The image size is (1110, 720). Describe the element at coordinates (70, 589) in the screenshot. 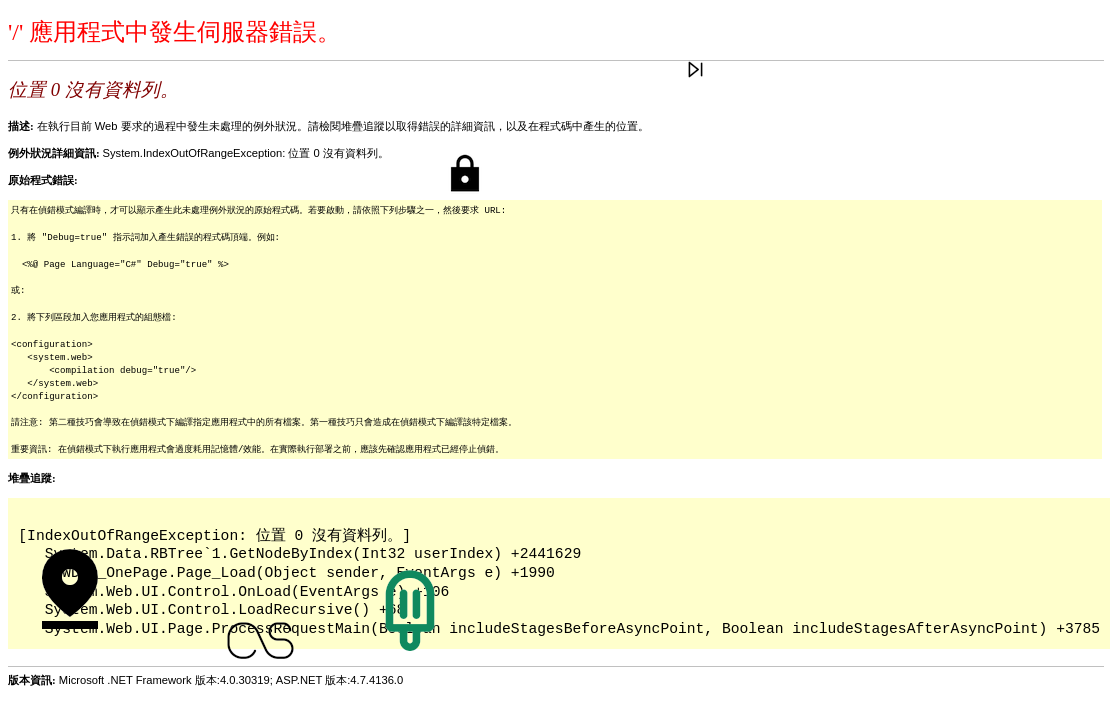

I see `drop a pin to mark a location` at that location.